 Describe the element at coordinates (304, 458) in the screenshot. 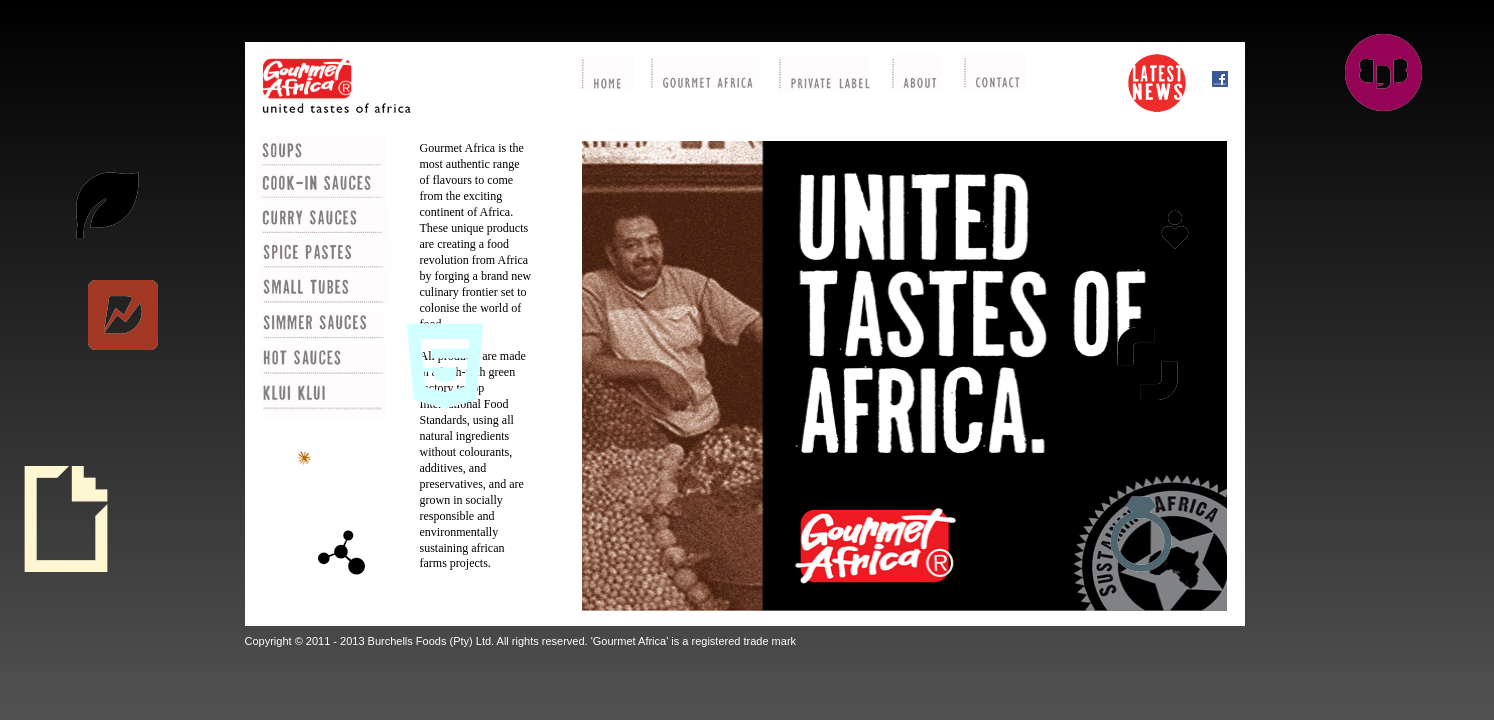

I see `open the Claude AI assistant app` at that location.